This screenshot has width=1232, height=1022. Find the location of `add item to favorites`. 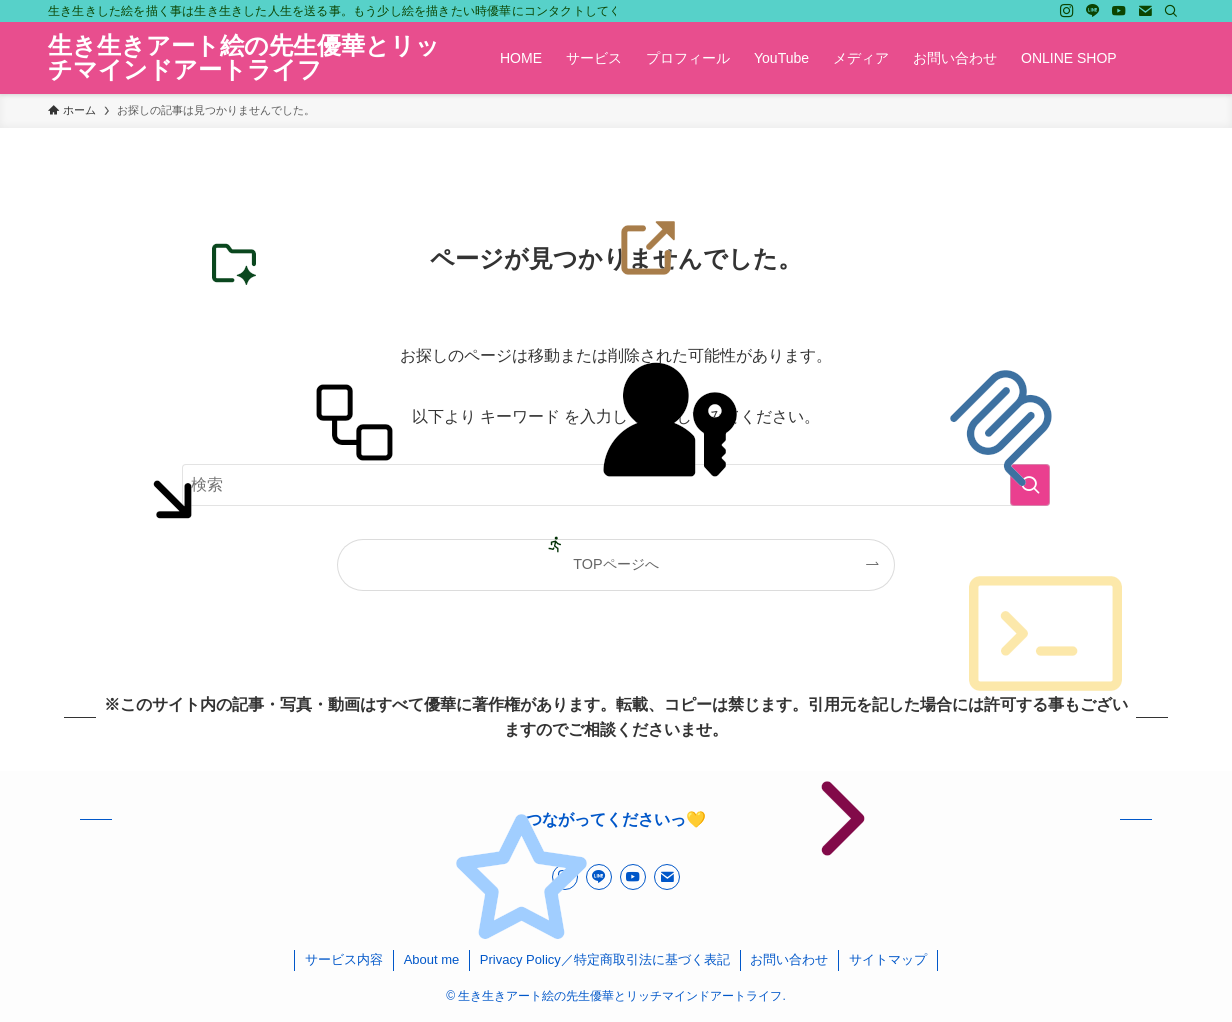

add item to favorites is located at coordinates (521, 882).